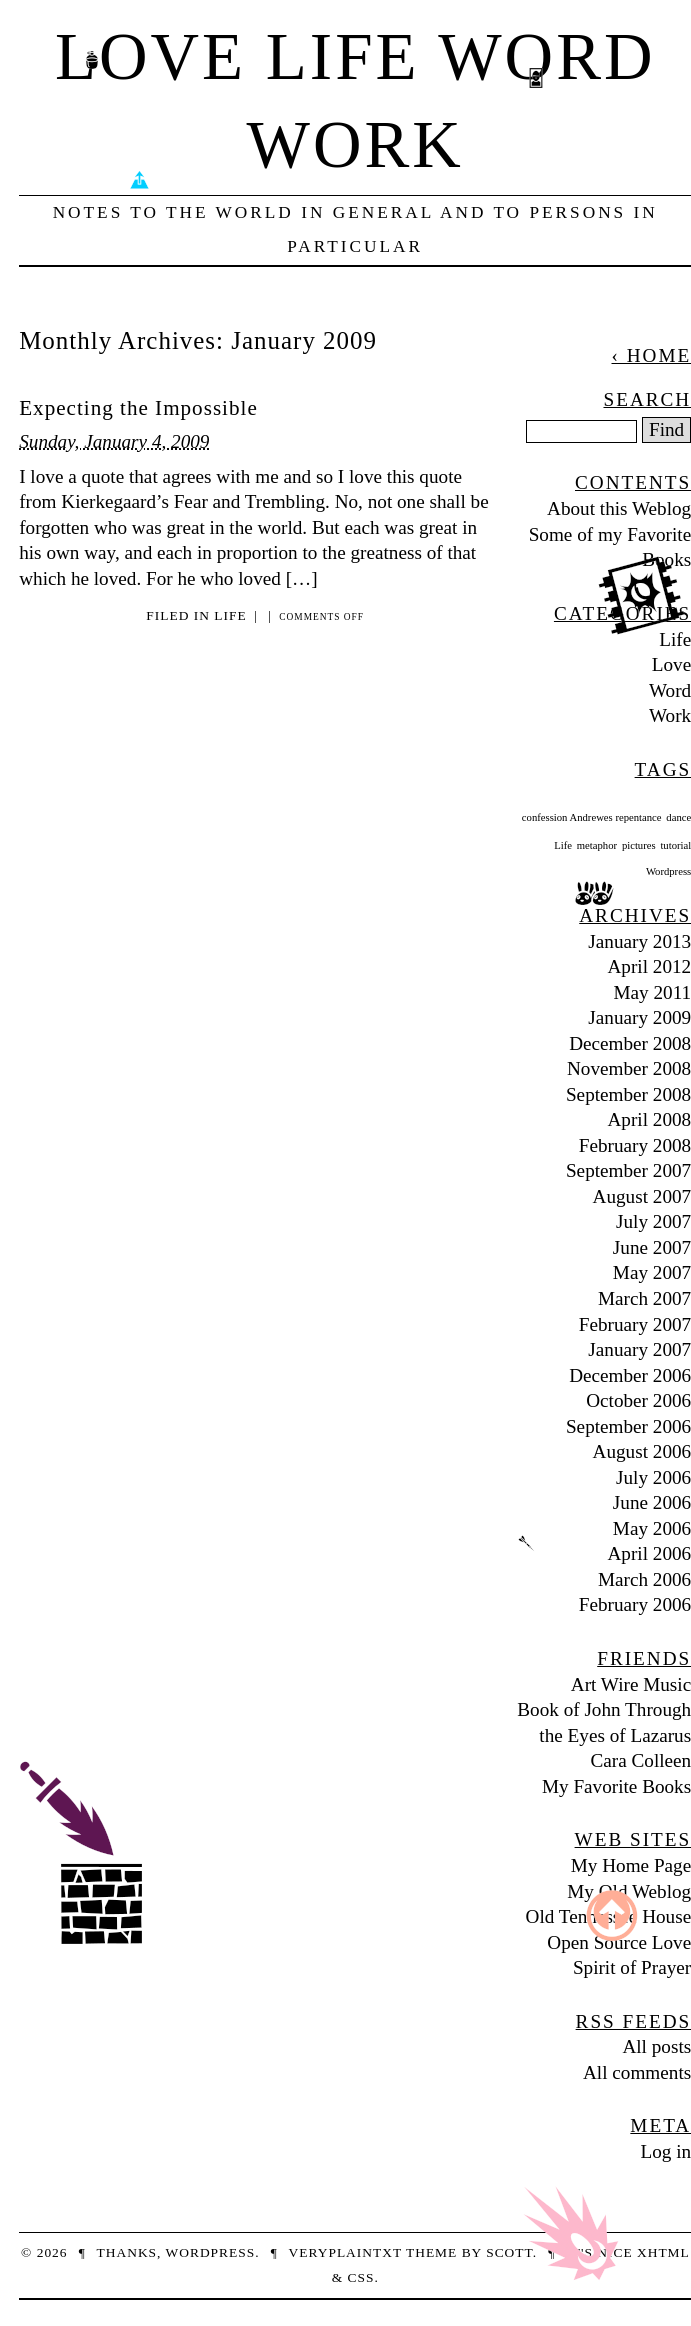 Image resolution: width=691 pixels, height=2326 pixels. Describe the element at coordinates (139, 179) in the screenshot. I see `play a card from your hand` at that location.